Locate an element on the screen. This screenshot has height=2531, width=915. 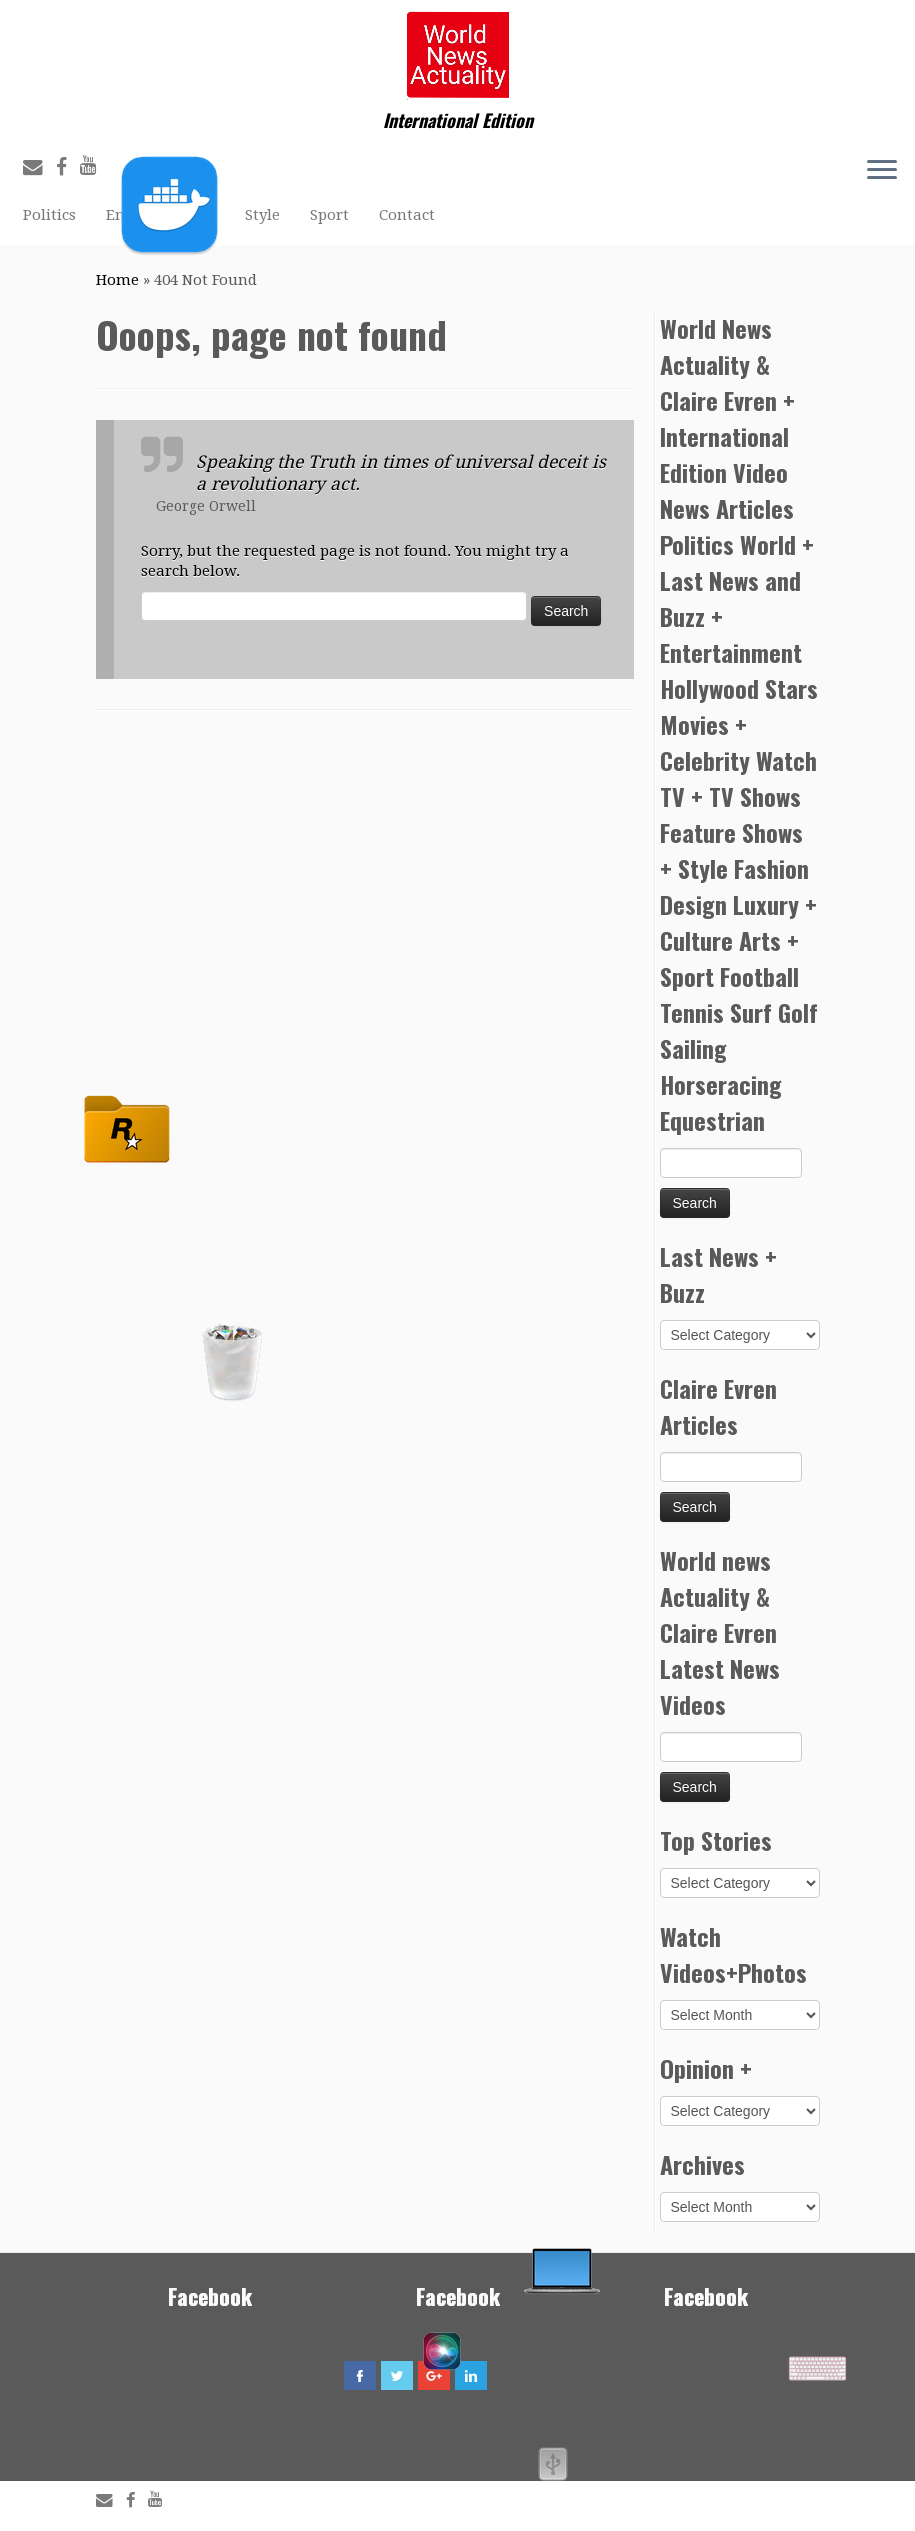
open Docker desktop application is located at coordinates (169, 204).